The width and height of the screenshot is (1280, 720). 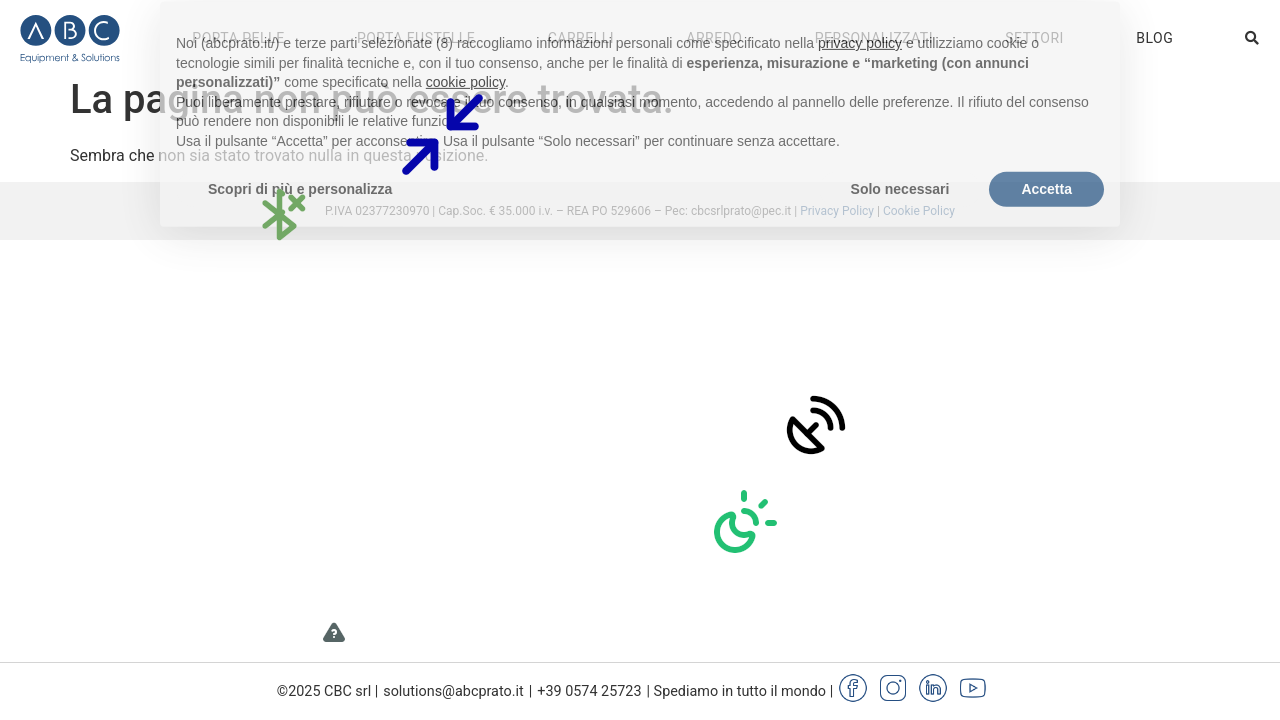 What do you see at coordinates (744, 523) in the screenshot?
I see `toggle between light and dark mode` at bounding box center [744, 523].